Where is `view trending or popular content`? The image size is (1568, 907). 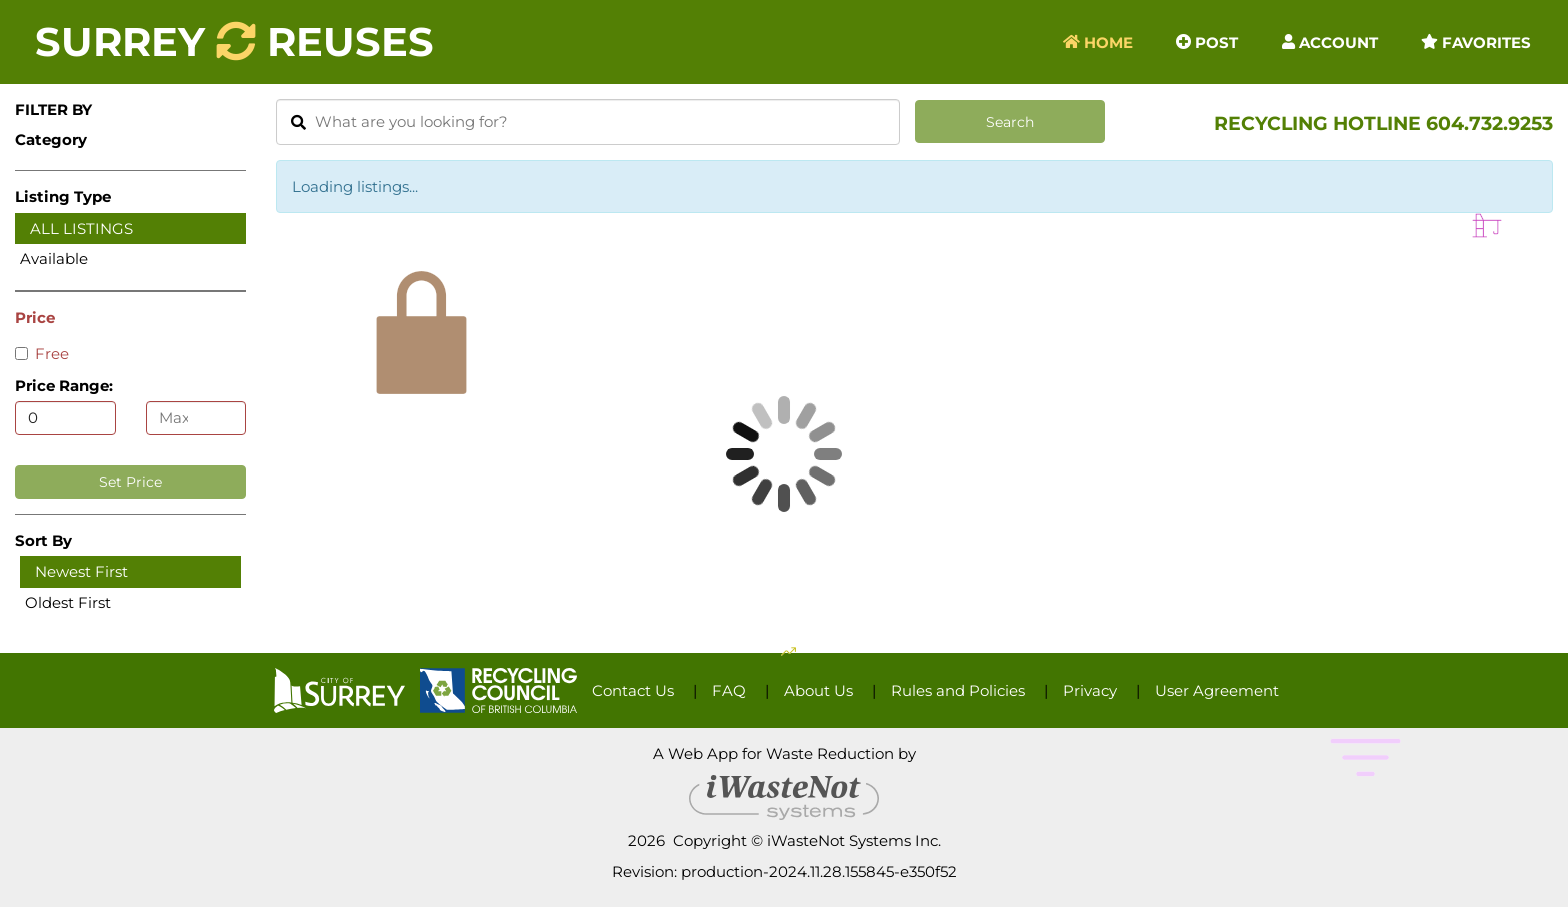 view trending or popular content is located at coordinates (788, 651).